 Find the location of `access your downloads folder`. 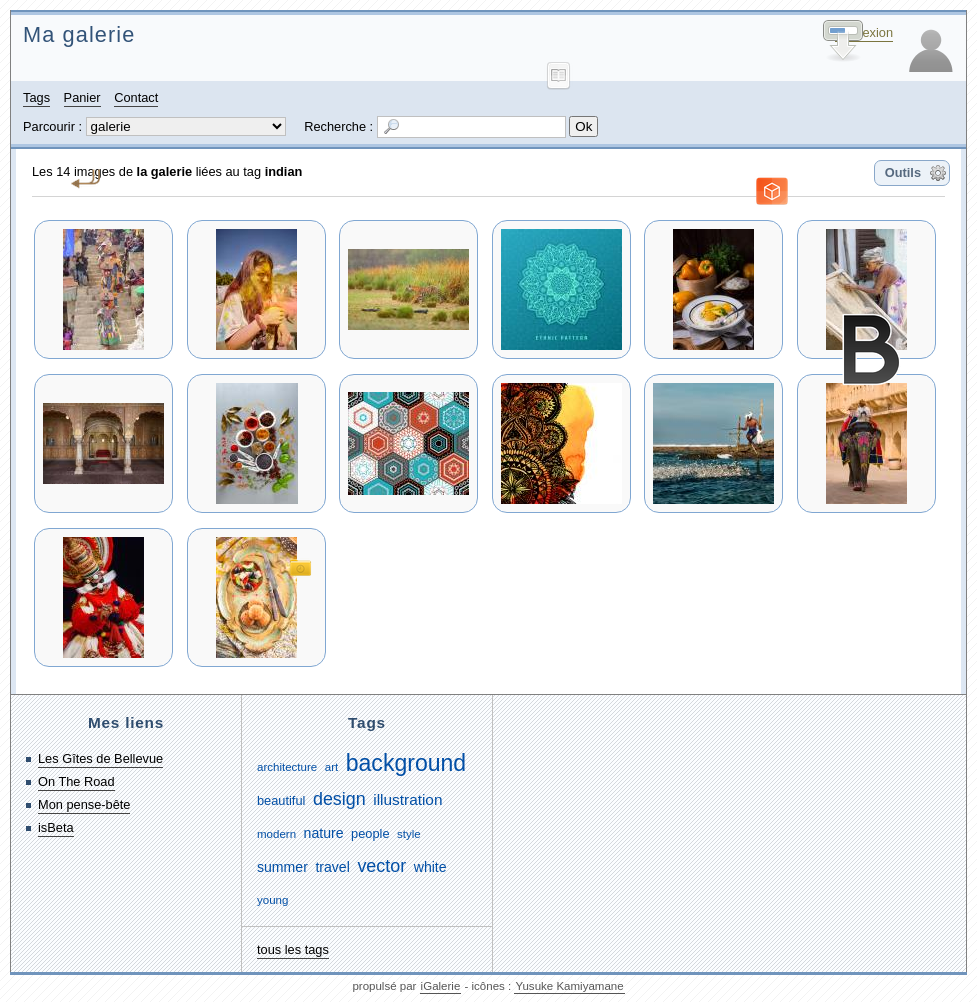

access your downloads folder is located at coordinates (843, 40).